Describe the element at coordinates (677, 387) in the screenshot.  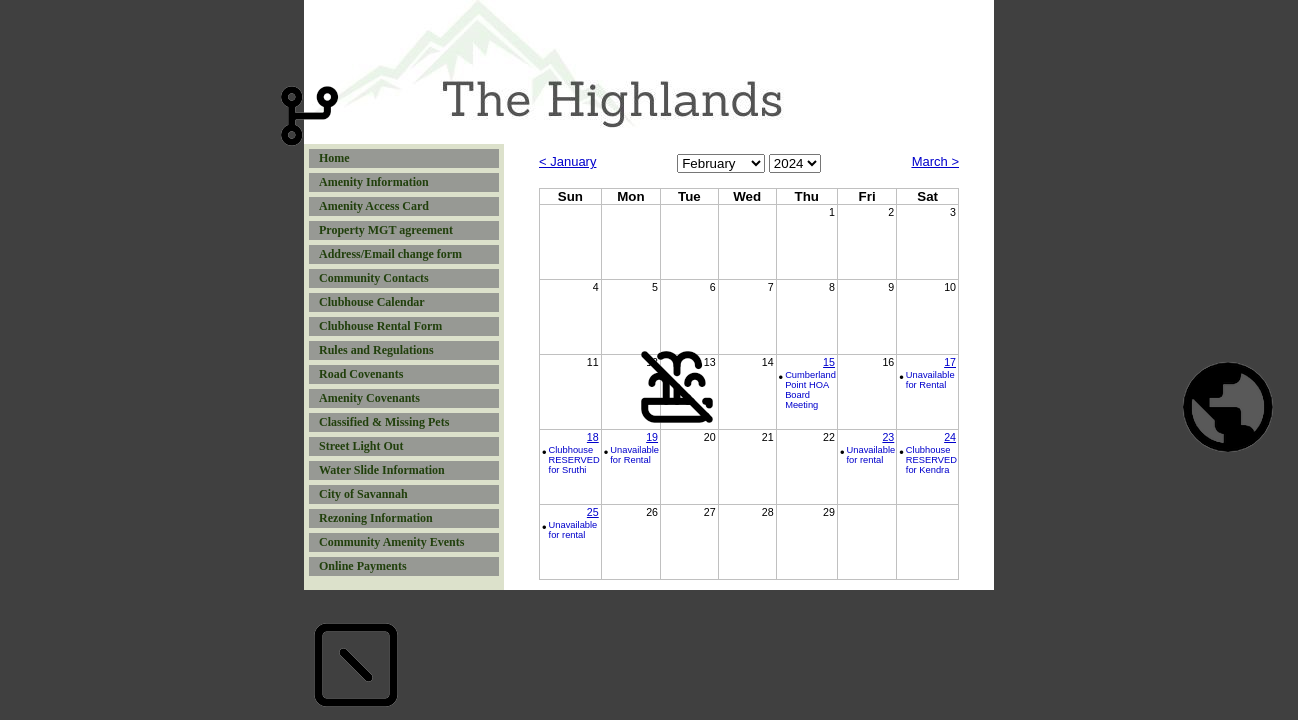
I see `fountain feature is currently disabled` at that location.